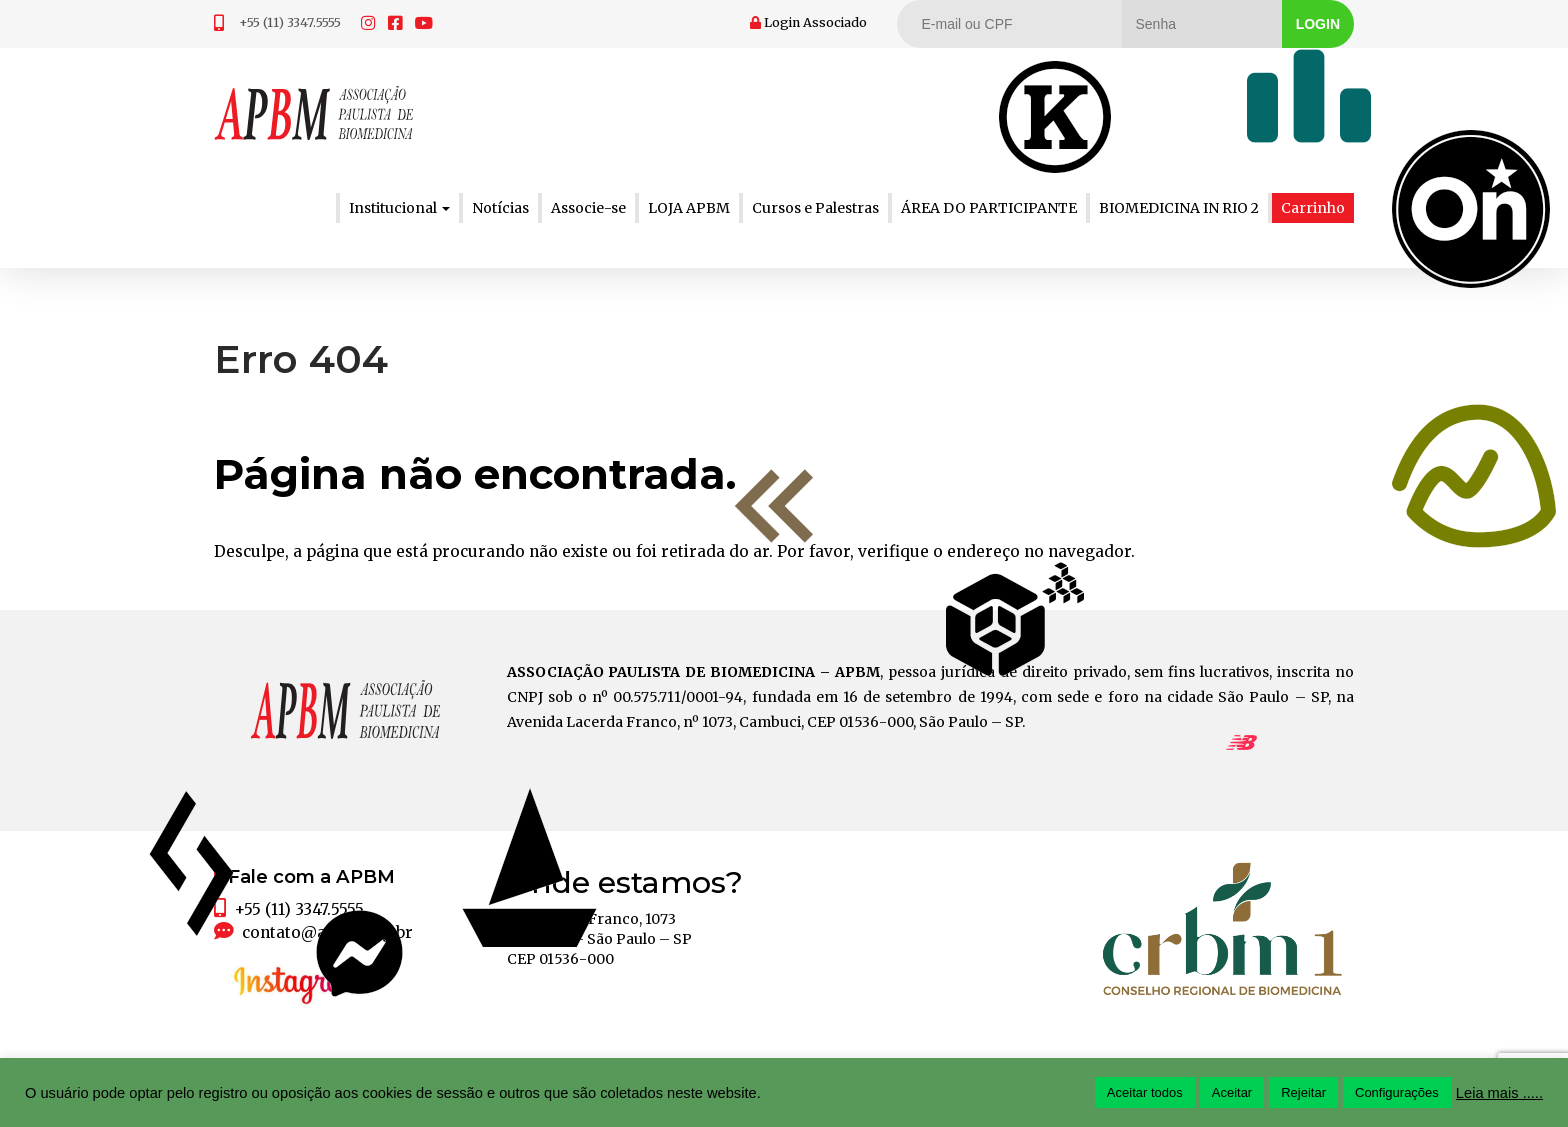 This screenshot has width=1568, height=1127. Describe the element at coordinates (1015, 619) in the screenshot. I see `kubespray project logo` at that location.